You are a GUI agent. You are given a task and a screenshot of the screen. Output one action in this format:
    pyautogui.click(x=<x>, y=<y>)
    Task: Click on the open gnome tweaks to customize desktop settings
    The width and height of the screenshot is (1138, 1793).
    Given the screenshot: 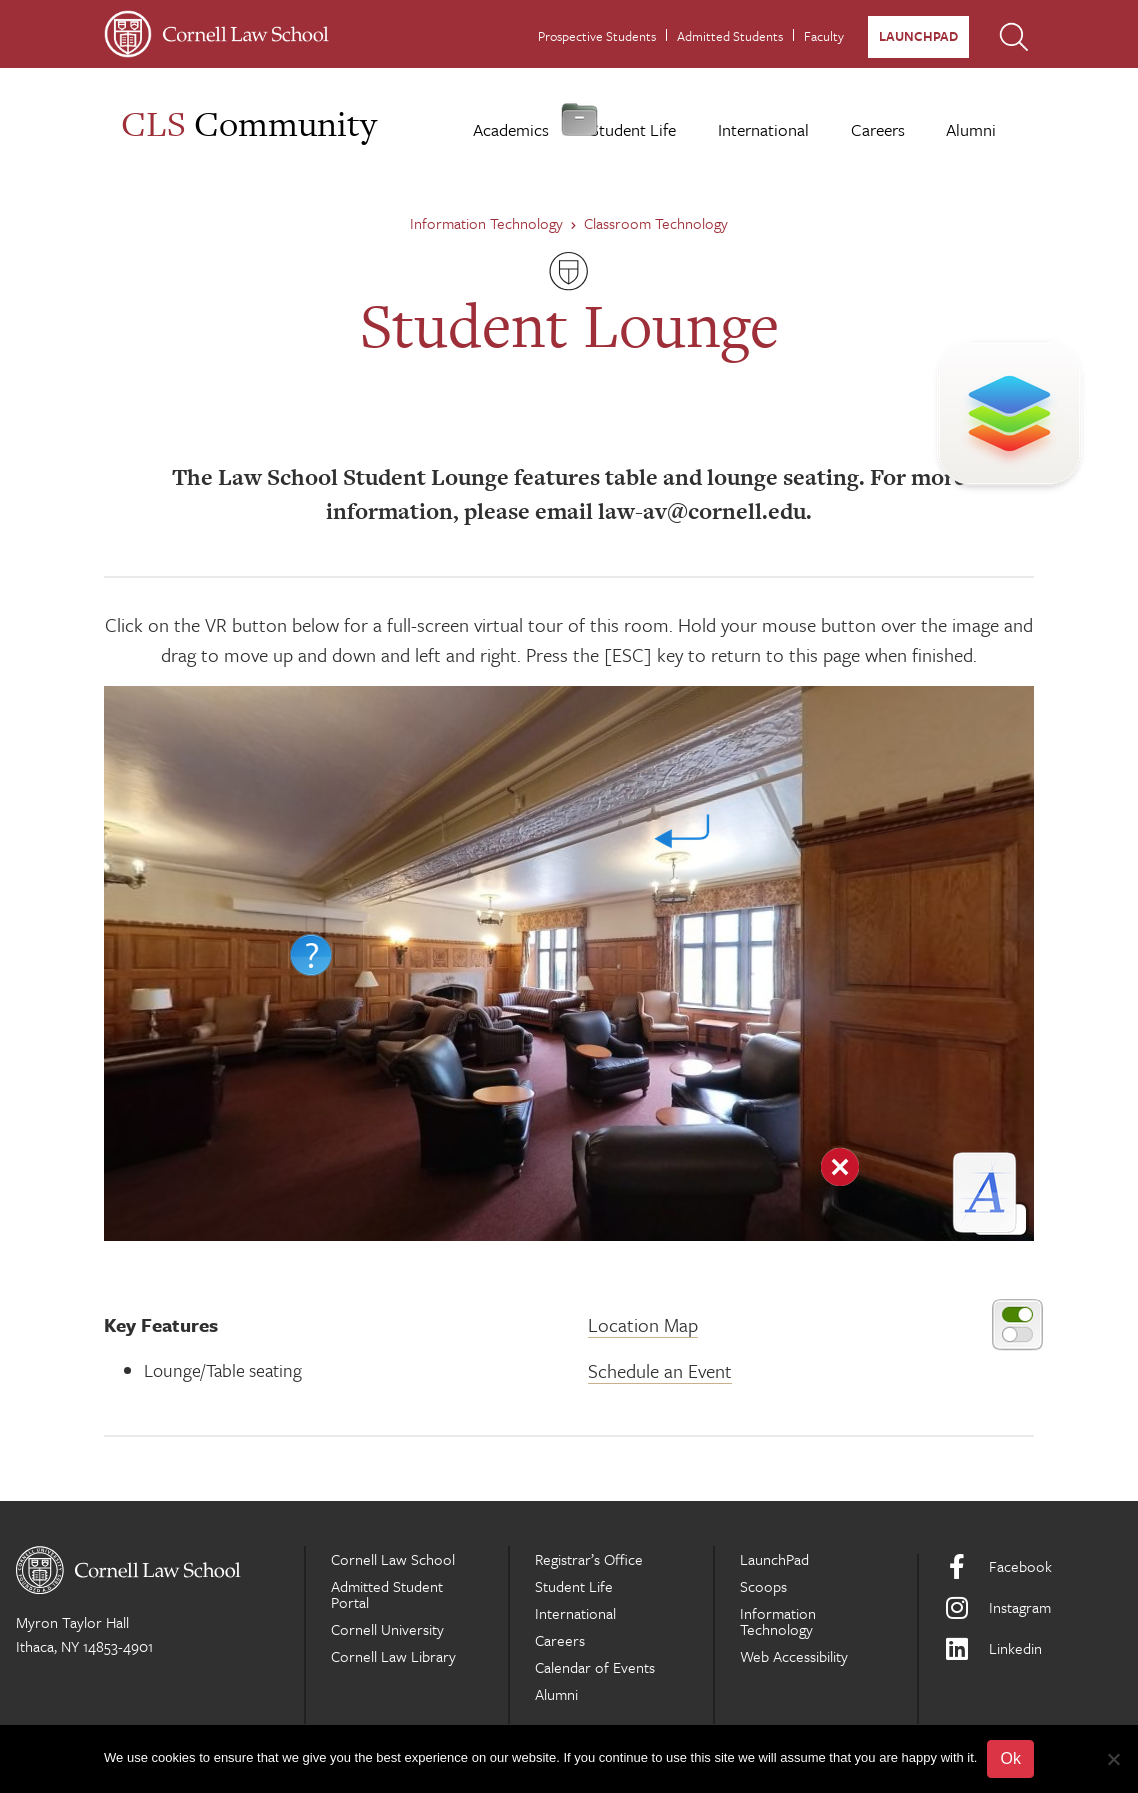 What is the action you would take?
    pyautogui.click(x=1017, y=1324)
    